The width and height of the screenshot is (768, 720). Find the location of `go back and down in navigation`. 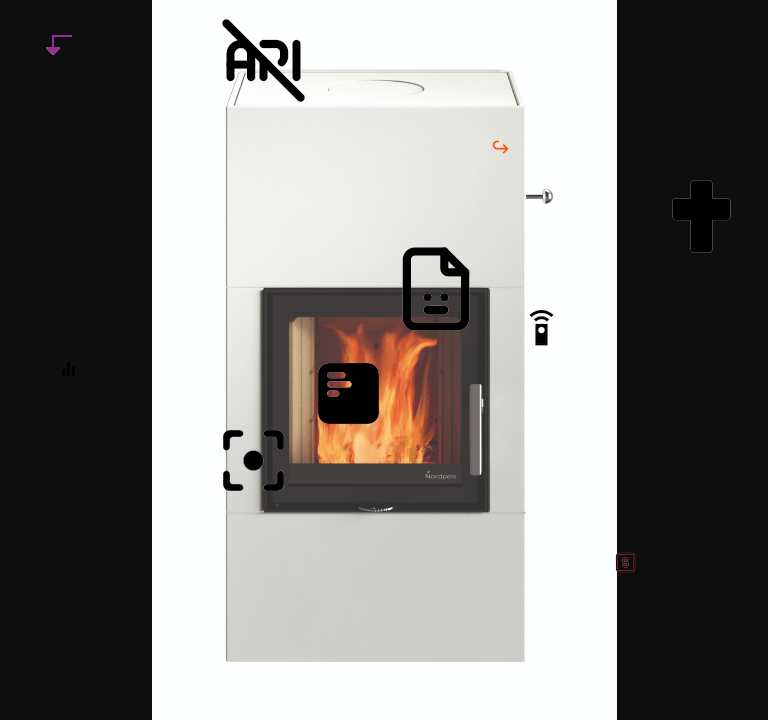

go back and down in navigation is located at coordinates (58, 43).